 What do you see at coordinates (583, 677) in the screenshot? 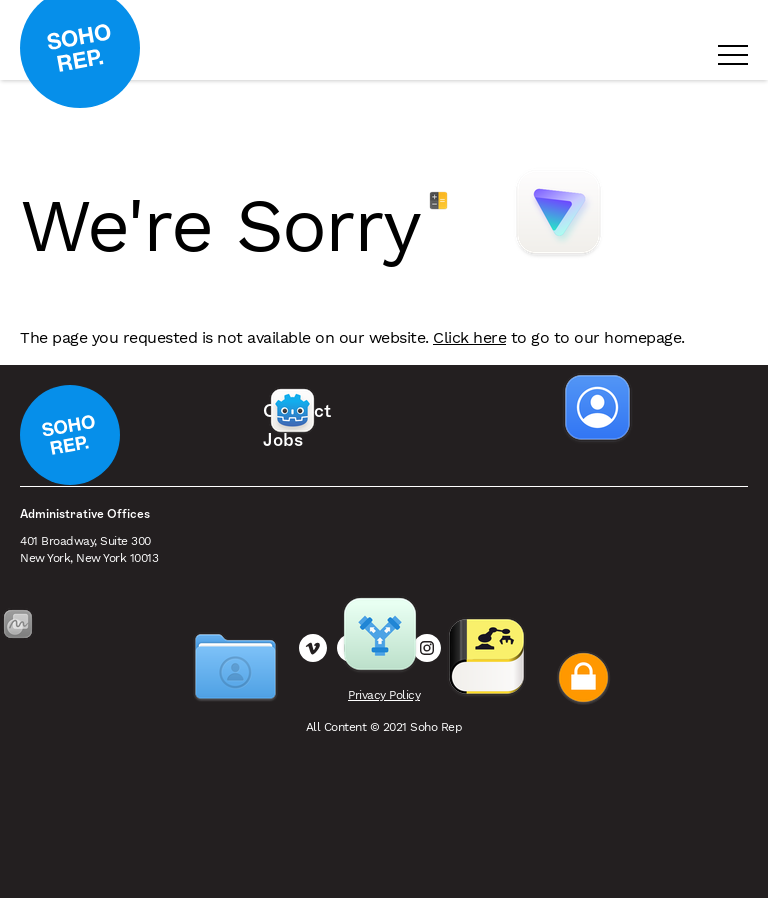
I see `indicates a file or folder is read-only` at bounding box center [583, 677].